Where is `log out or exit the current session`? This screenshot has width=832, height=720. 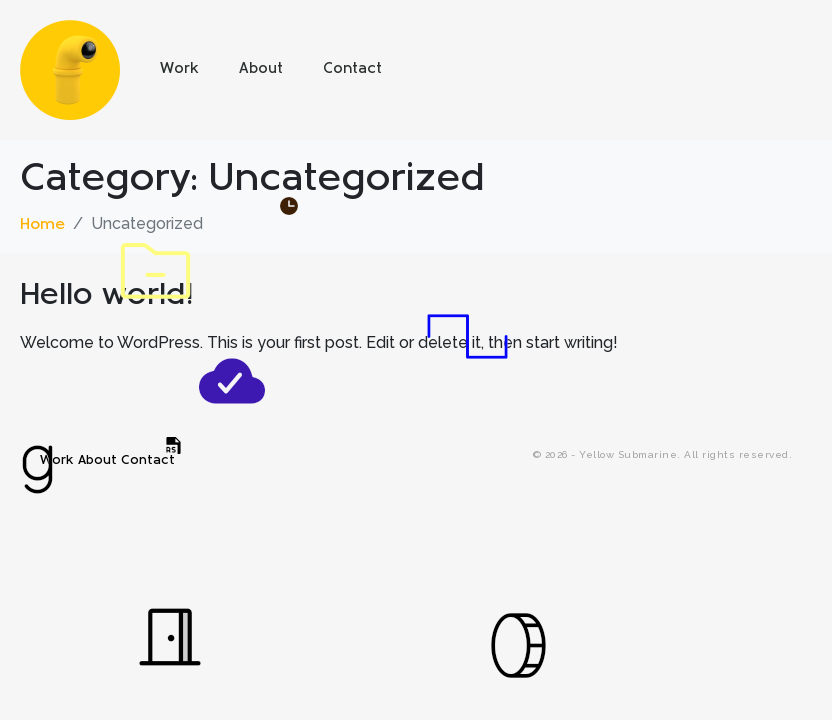 log out or exit the current session is located at coordinates (170, 637).